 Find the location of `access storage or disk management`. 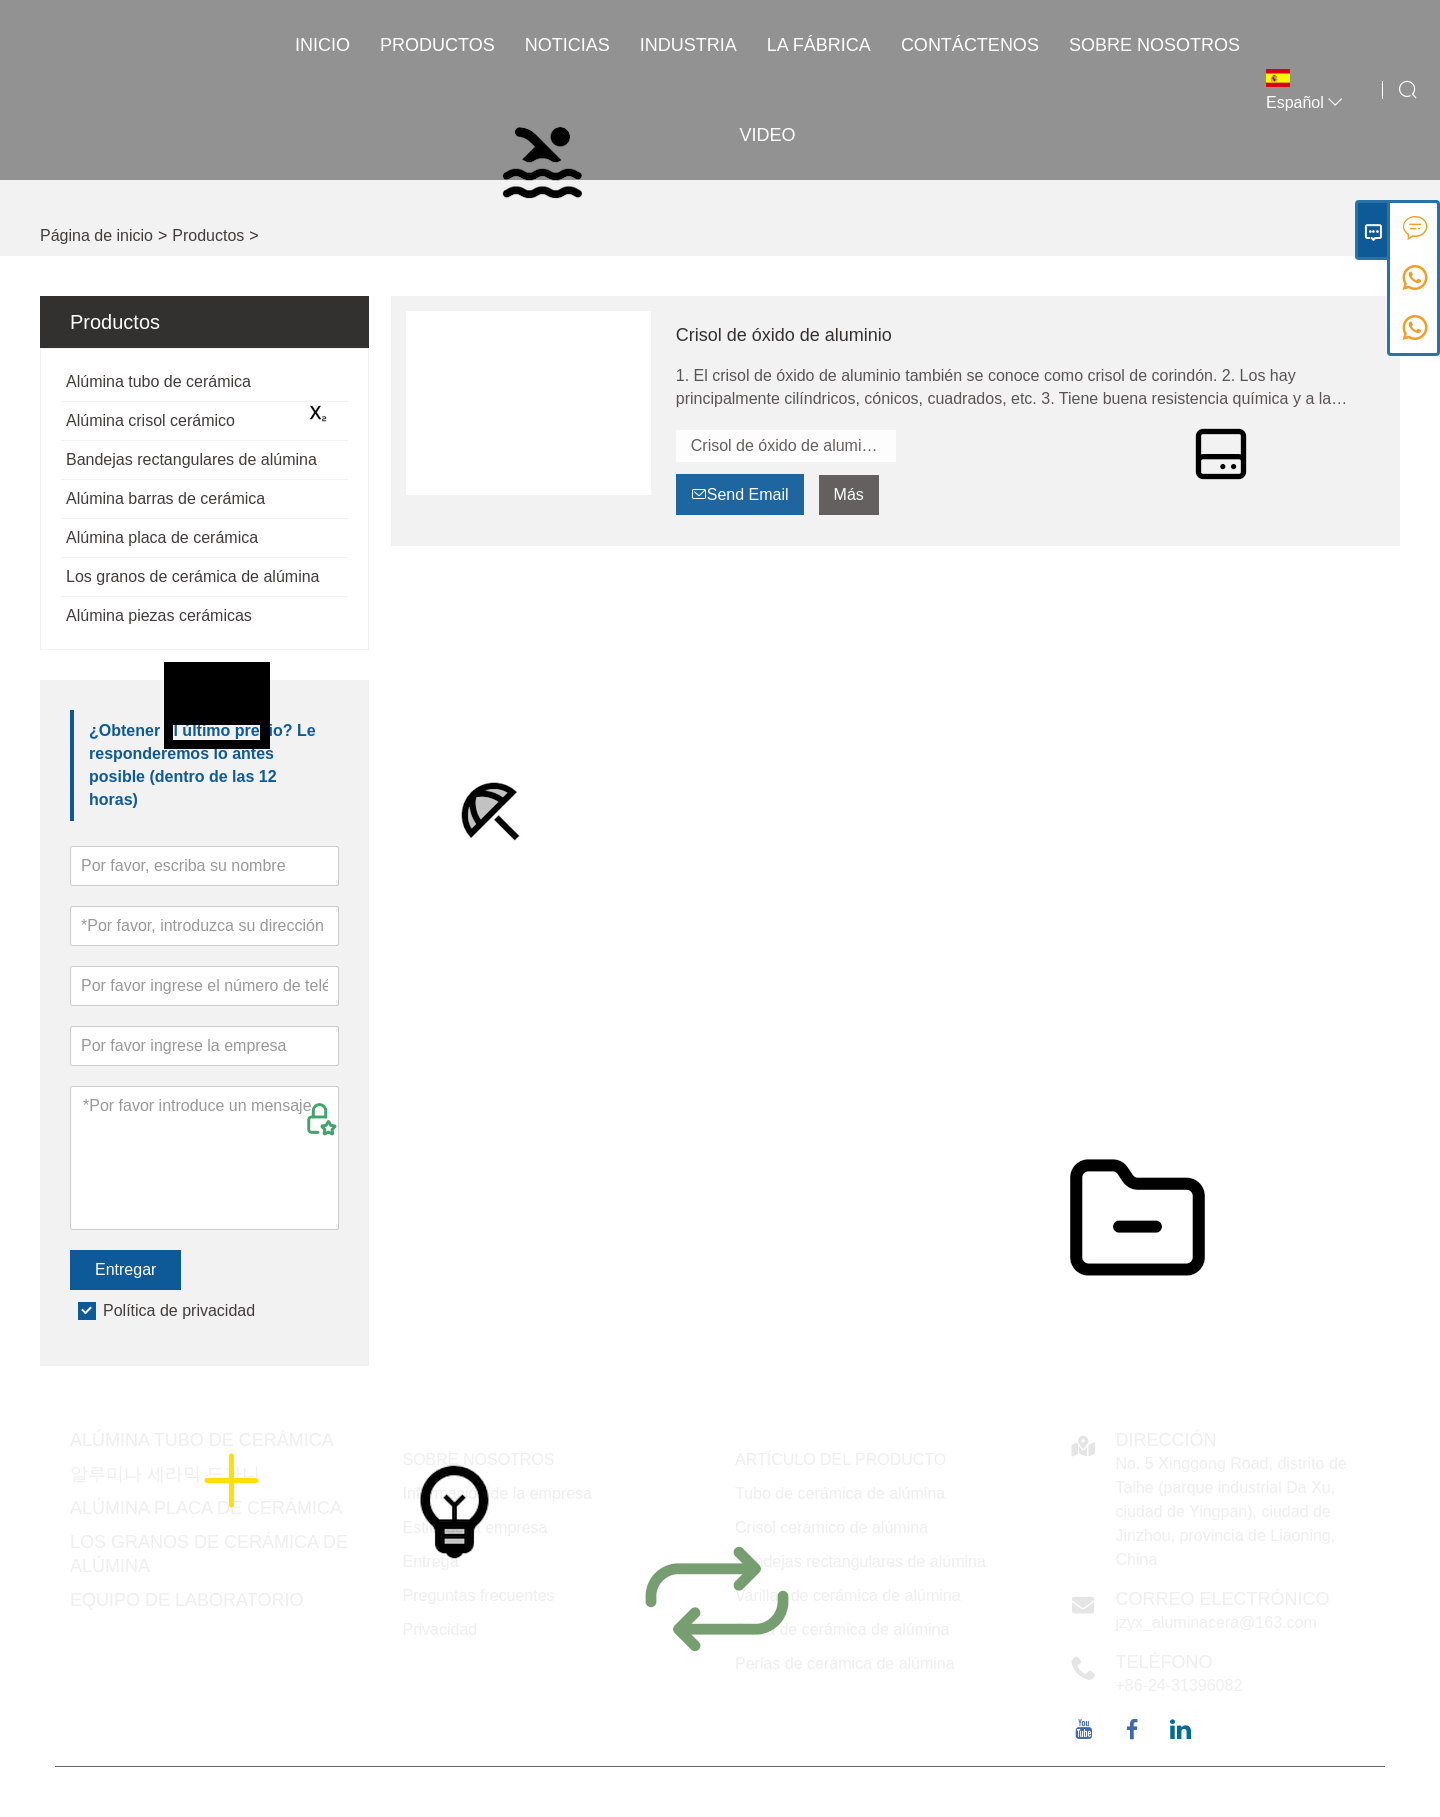

access storage or disk management is located at coordinates (1221, 454).